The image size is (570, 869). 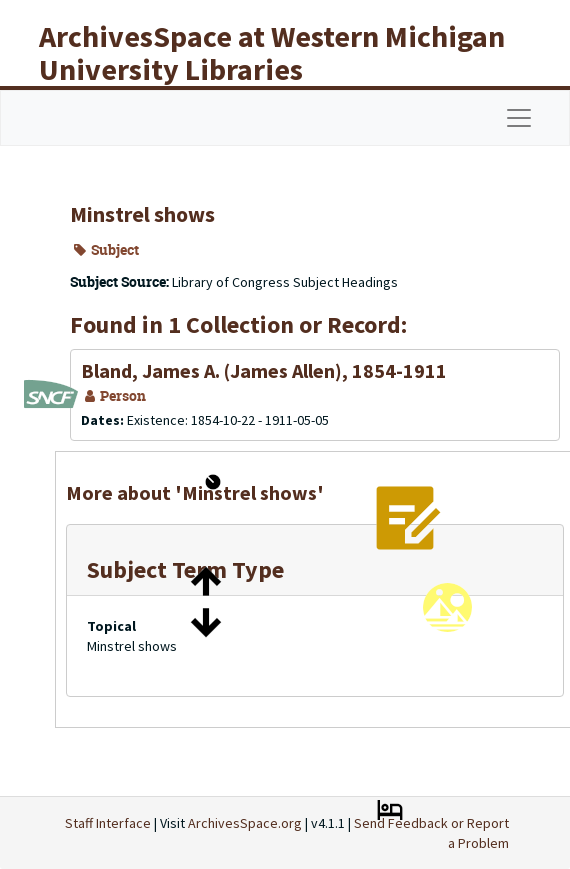 What do you see at coordinates (447, 607) in the screenshot?
I see `open decentraland metaverse platform` at bounding box center [447, 607].